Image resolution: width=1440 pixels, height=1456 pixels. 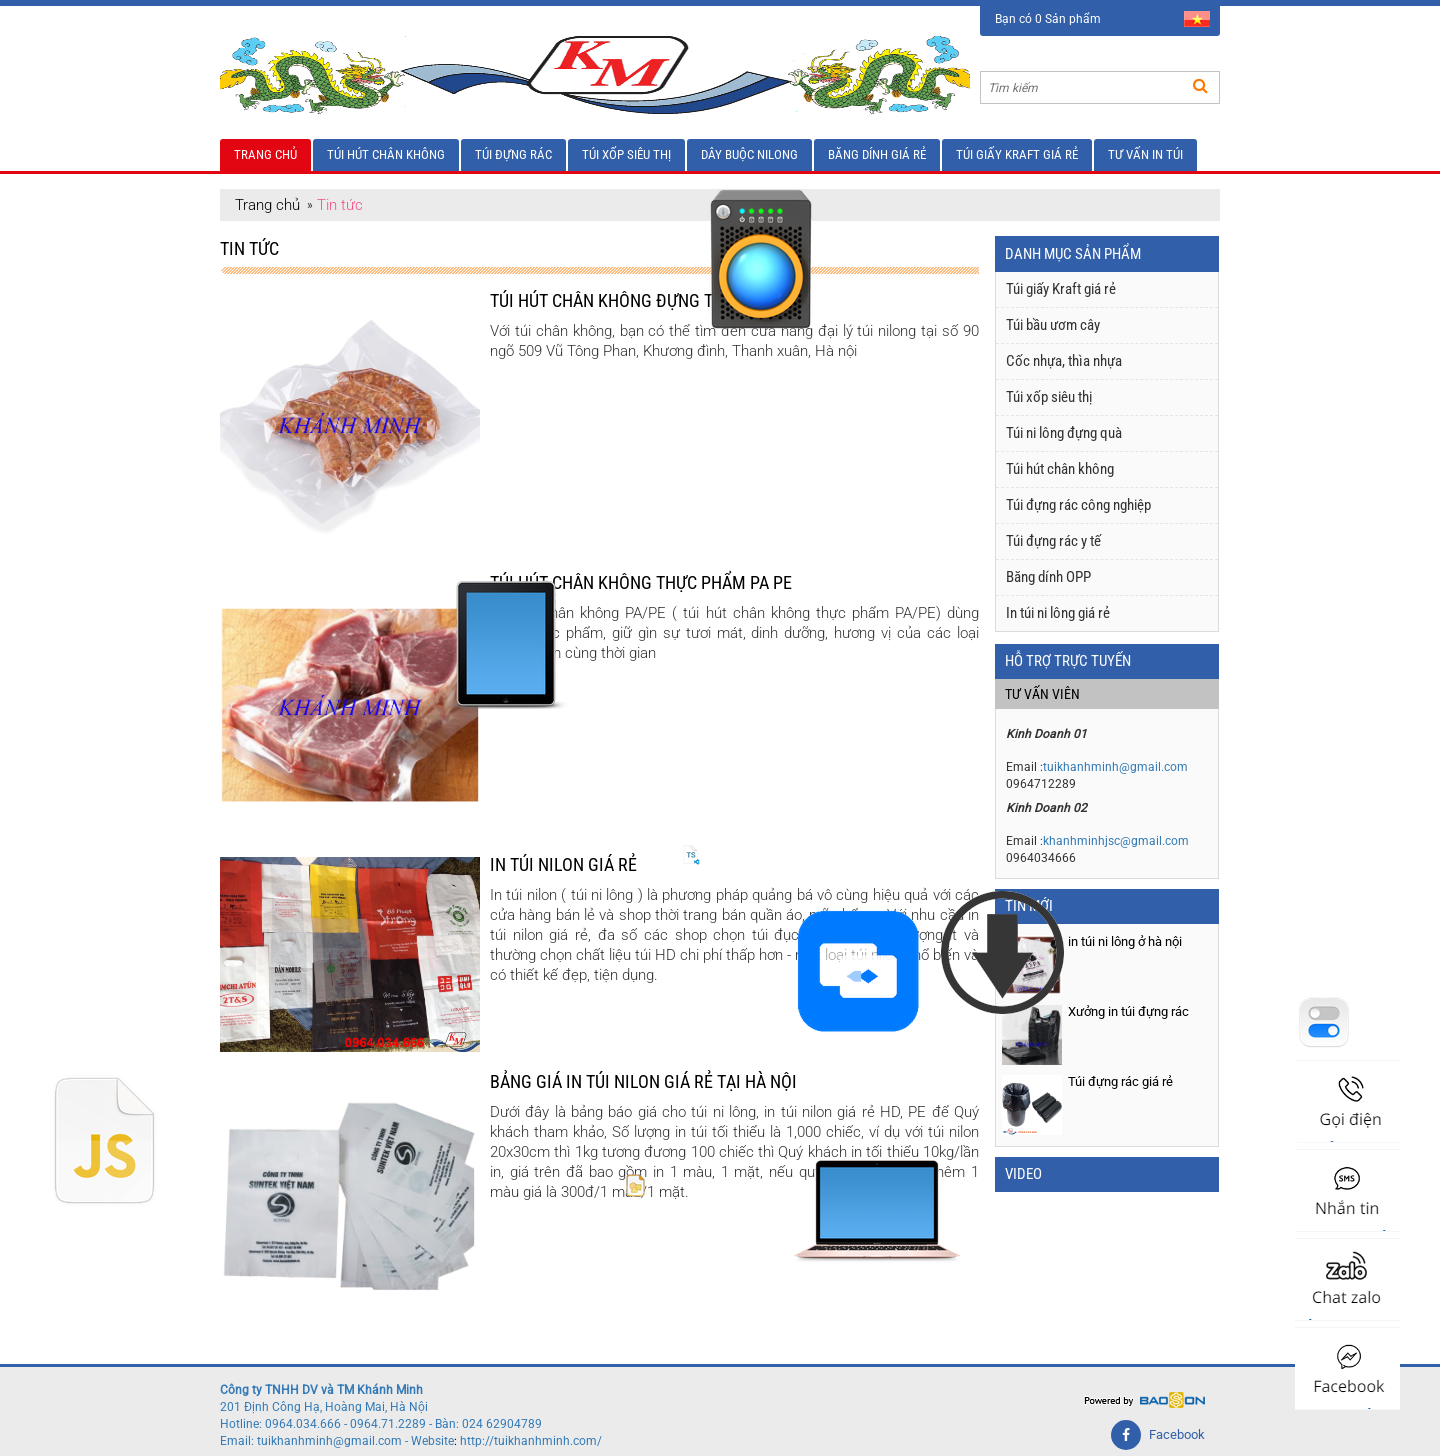 I want to click on indicates a non-RAID storage device or single drive, so click(x=761, y=259).